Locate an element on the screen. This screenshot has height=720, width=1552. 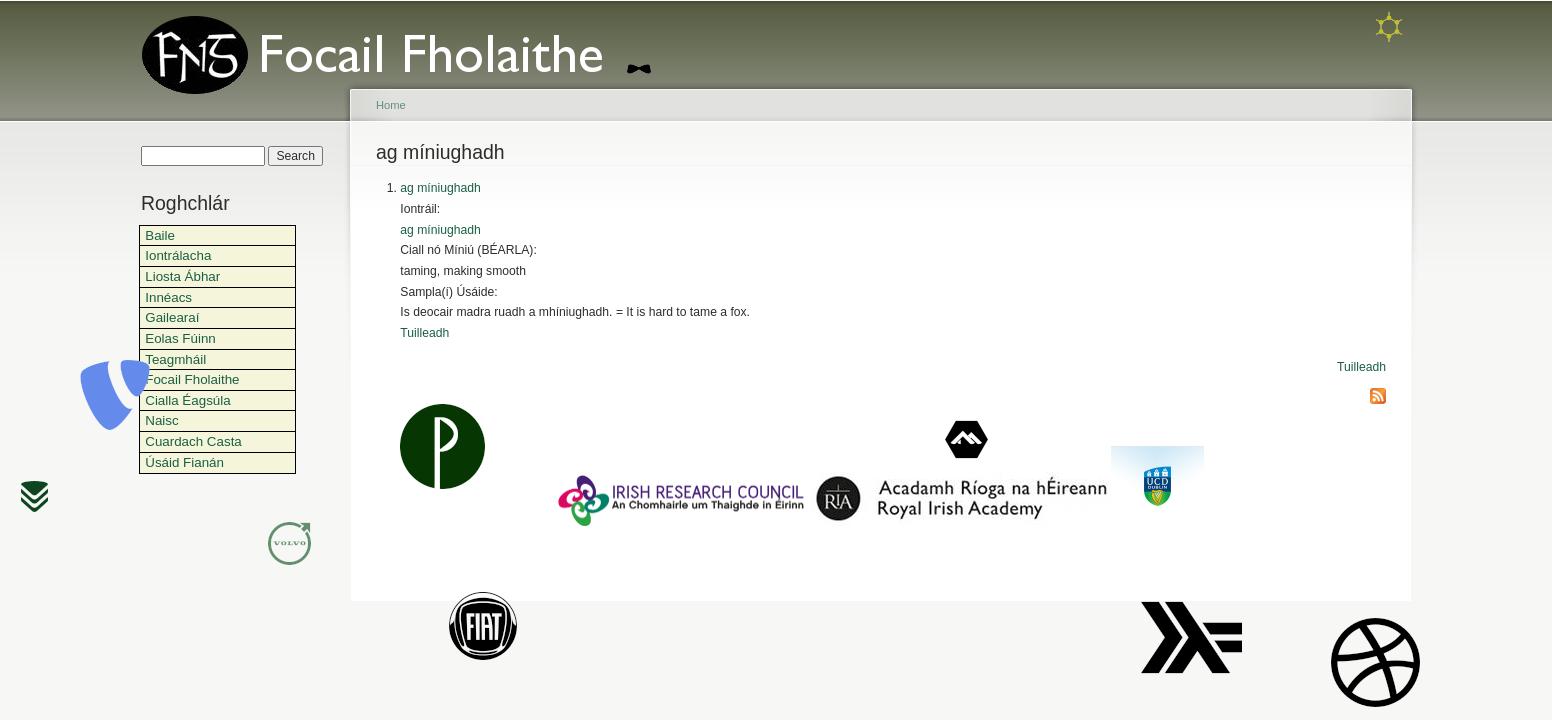
GrapheneOS logo is located at coordinates (1389, 27).